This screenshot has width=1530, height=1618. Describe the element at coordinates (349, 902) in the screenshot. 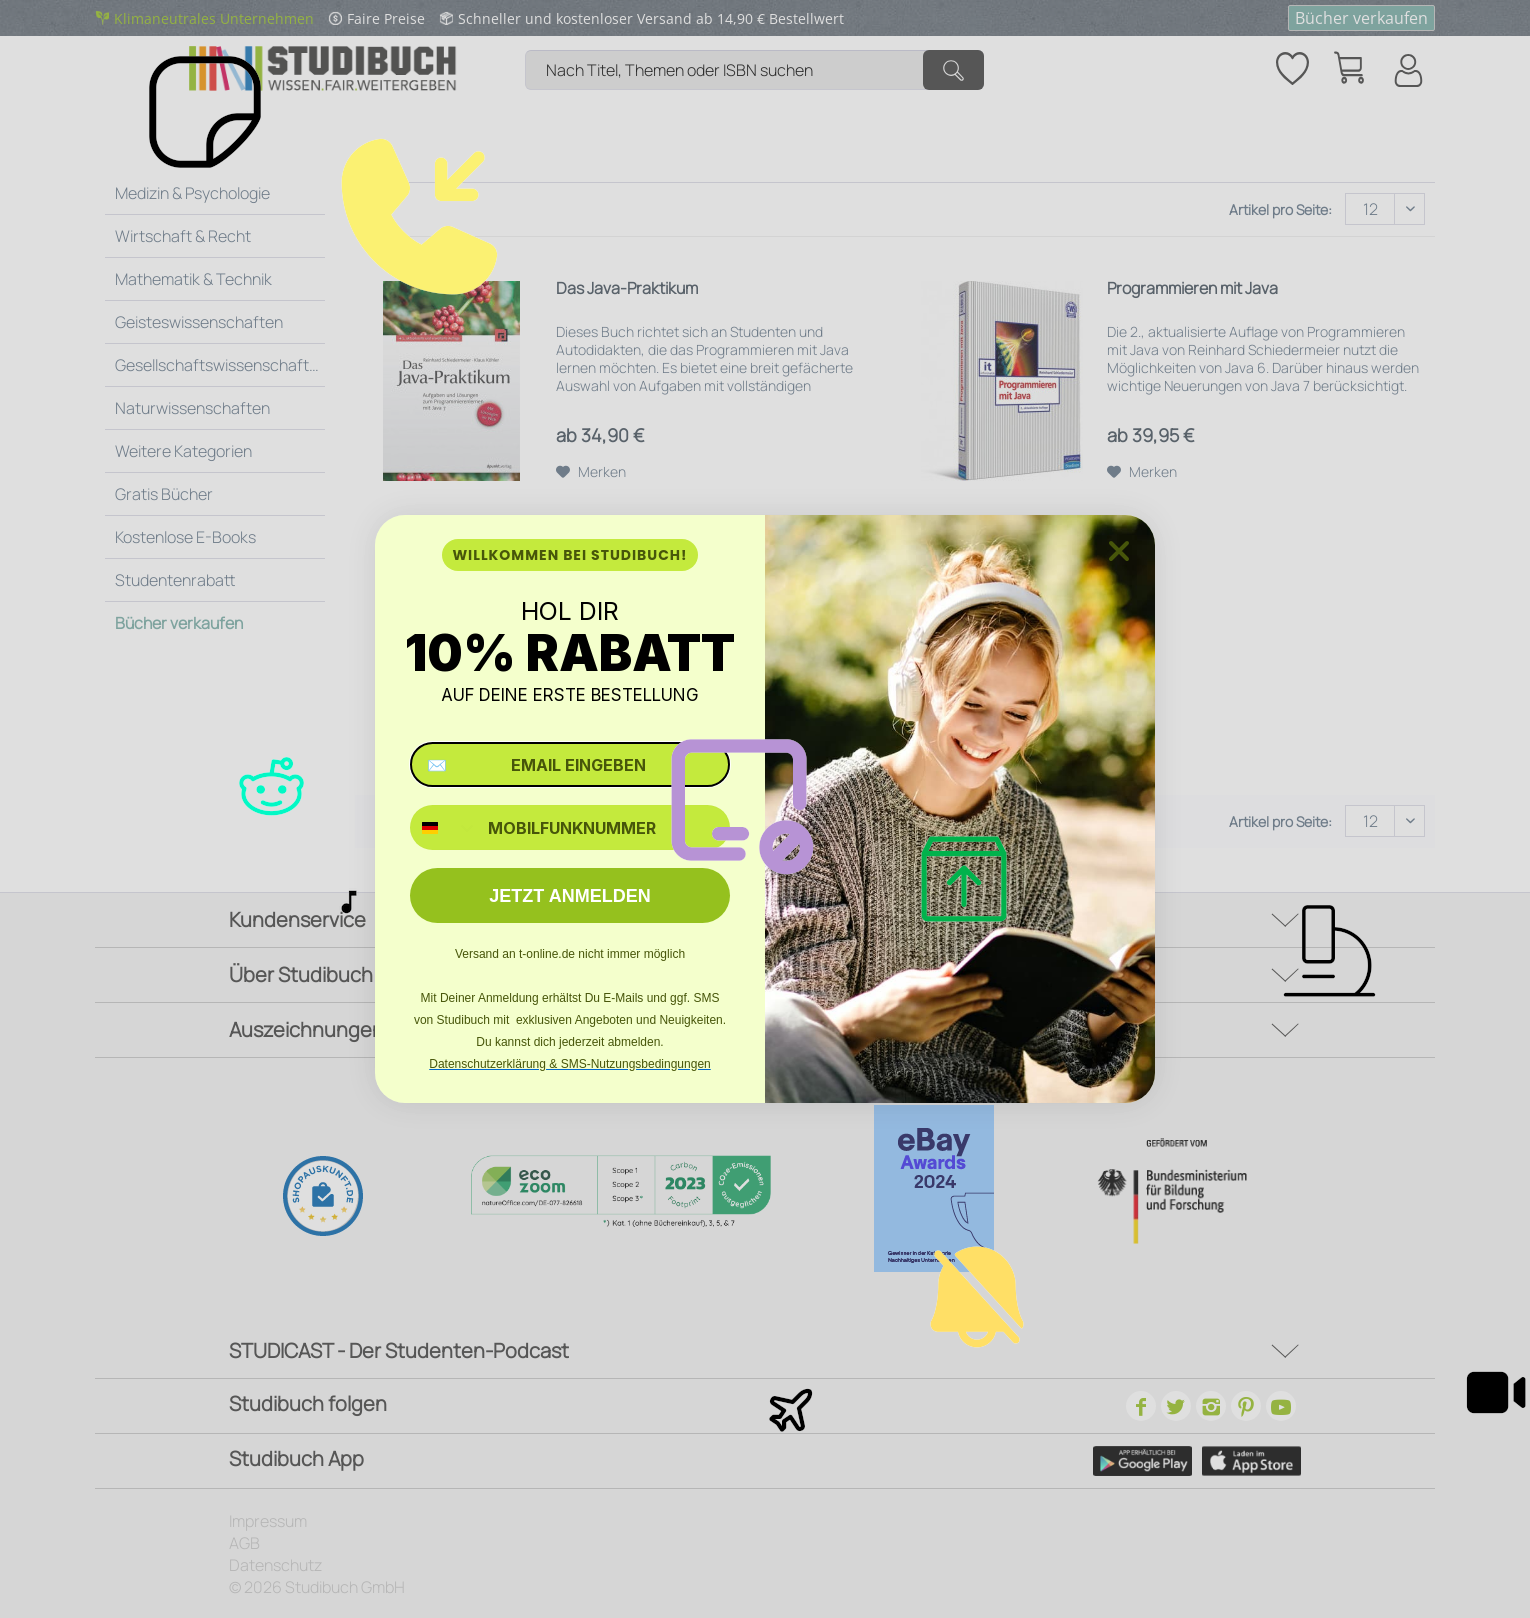

I see `play or access audio content` at that location.